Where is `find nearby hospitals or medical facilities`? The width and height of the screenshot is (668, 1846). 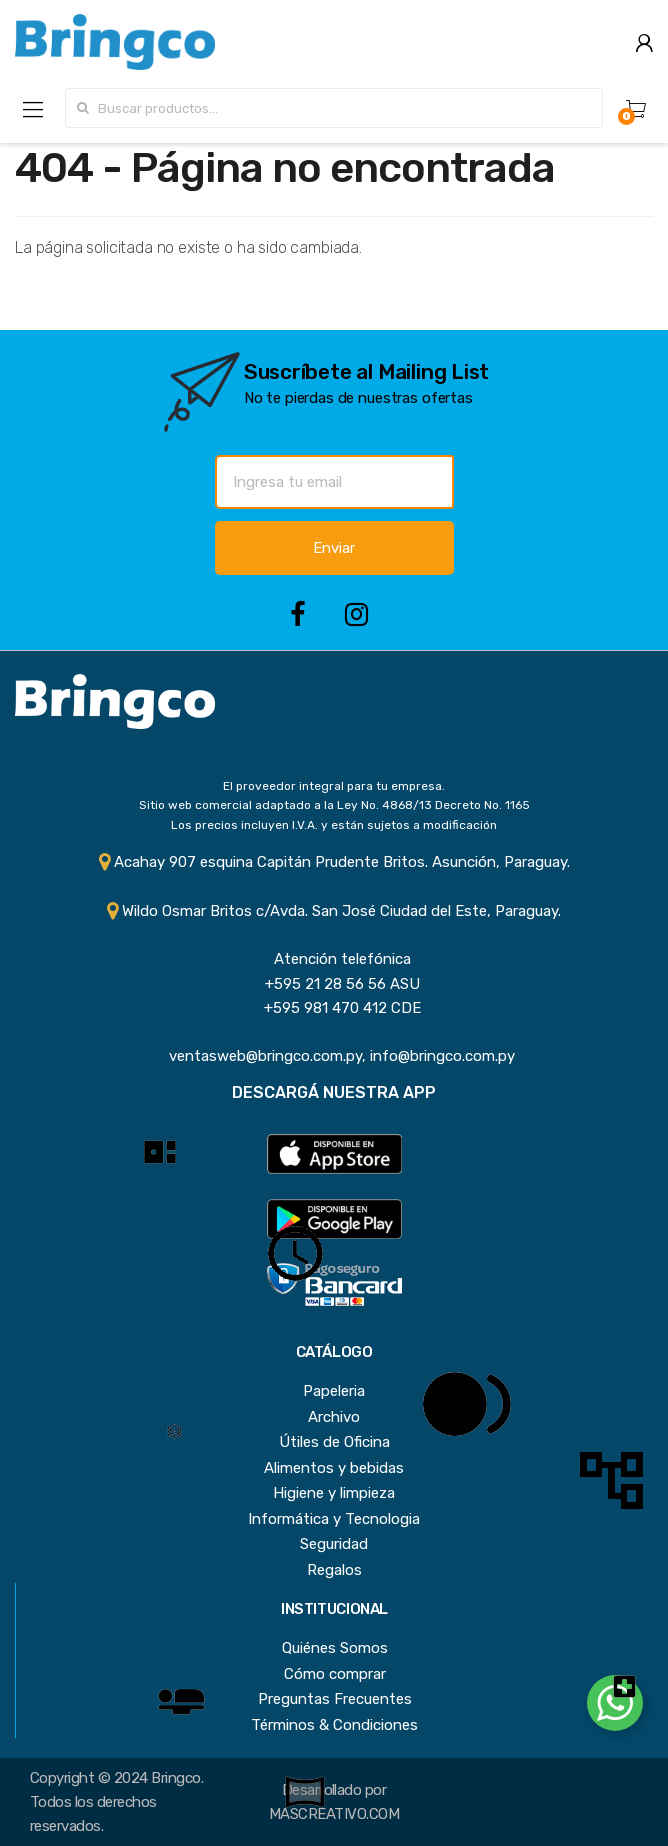
find nearby hospitals or medical facilities is located at coordinates (624, 1686).